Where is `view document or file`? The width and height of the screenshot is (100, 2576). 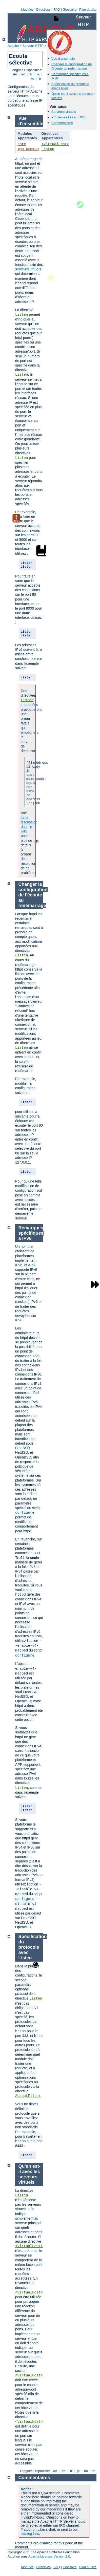 view document or file is located at coordinates (56, 18).